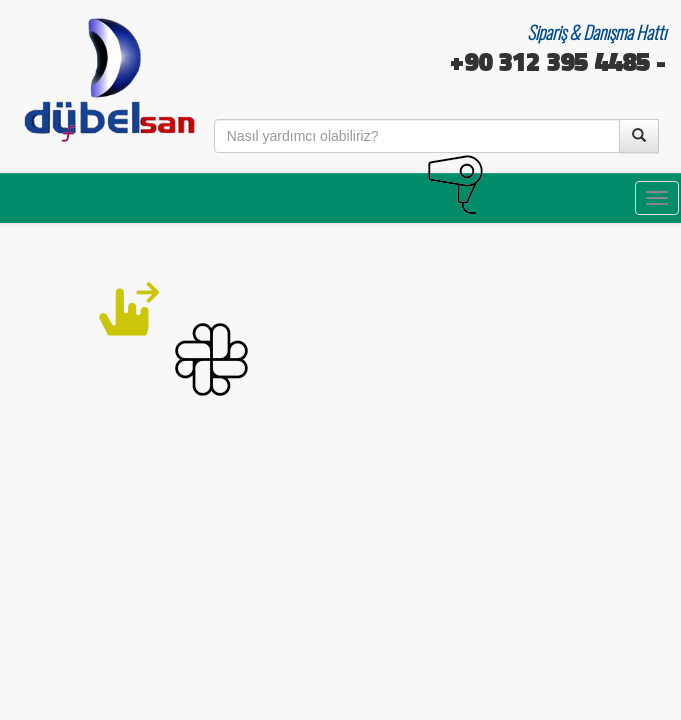 This screenshot has height=720, width=681. Describe the element at coordinates (211, 359) in the screenshot. I see `open Slack messaging app` at that location.